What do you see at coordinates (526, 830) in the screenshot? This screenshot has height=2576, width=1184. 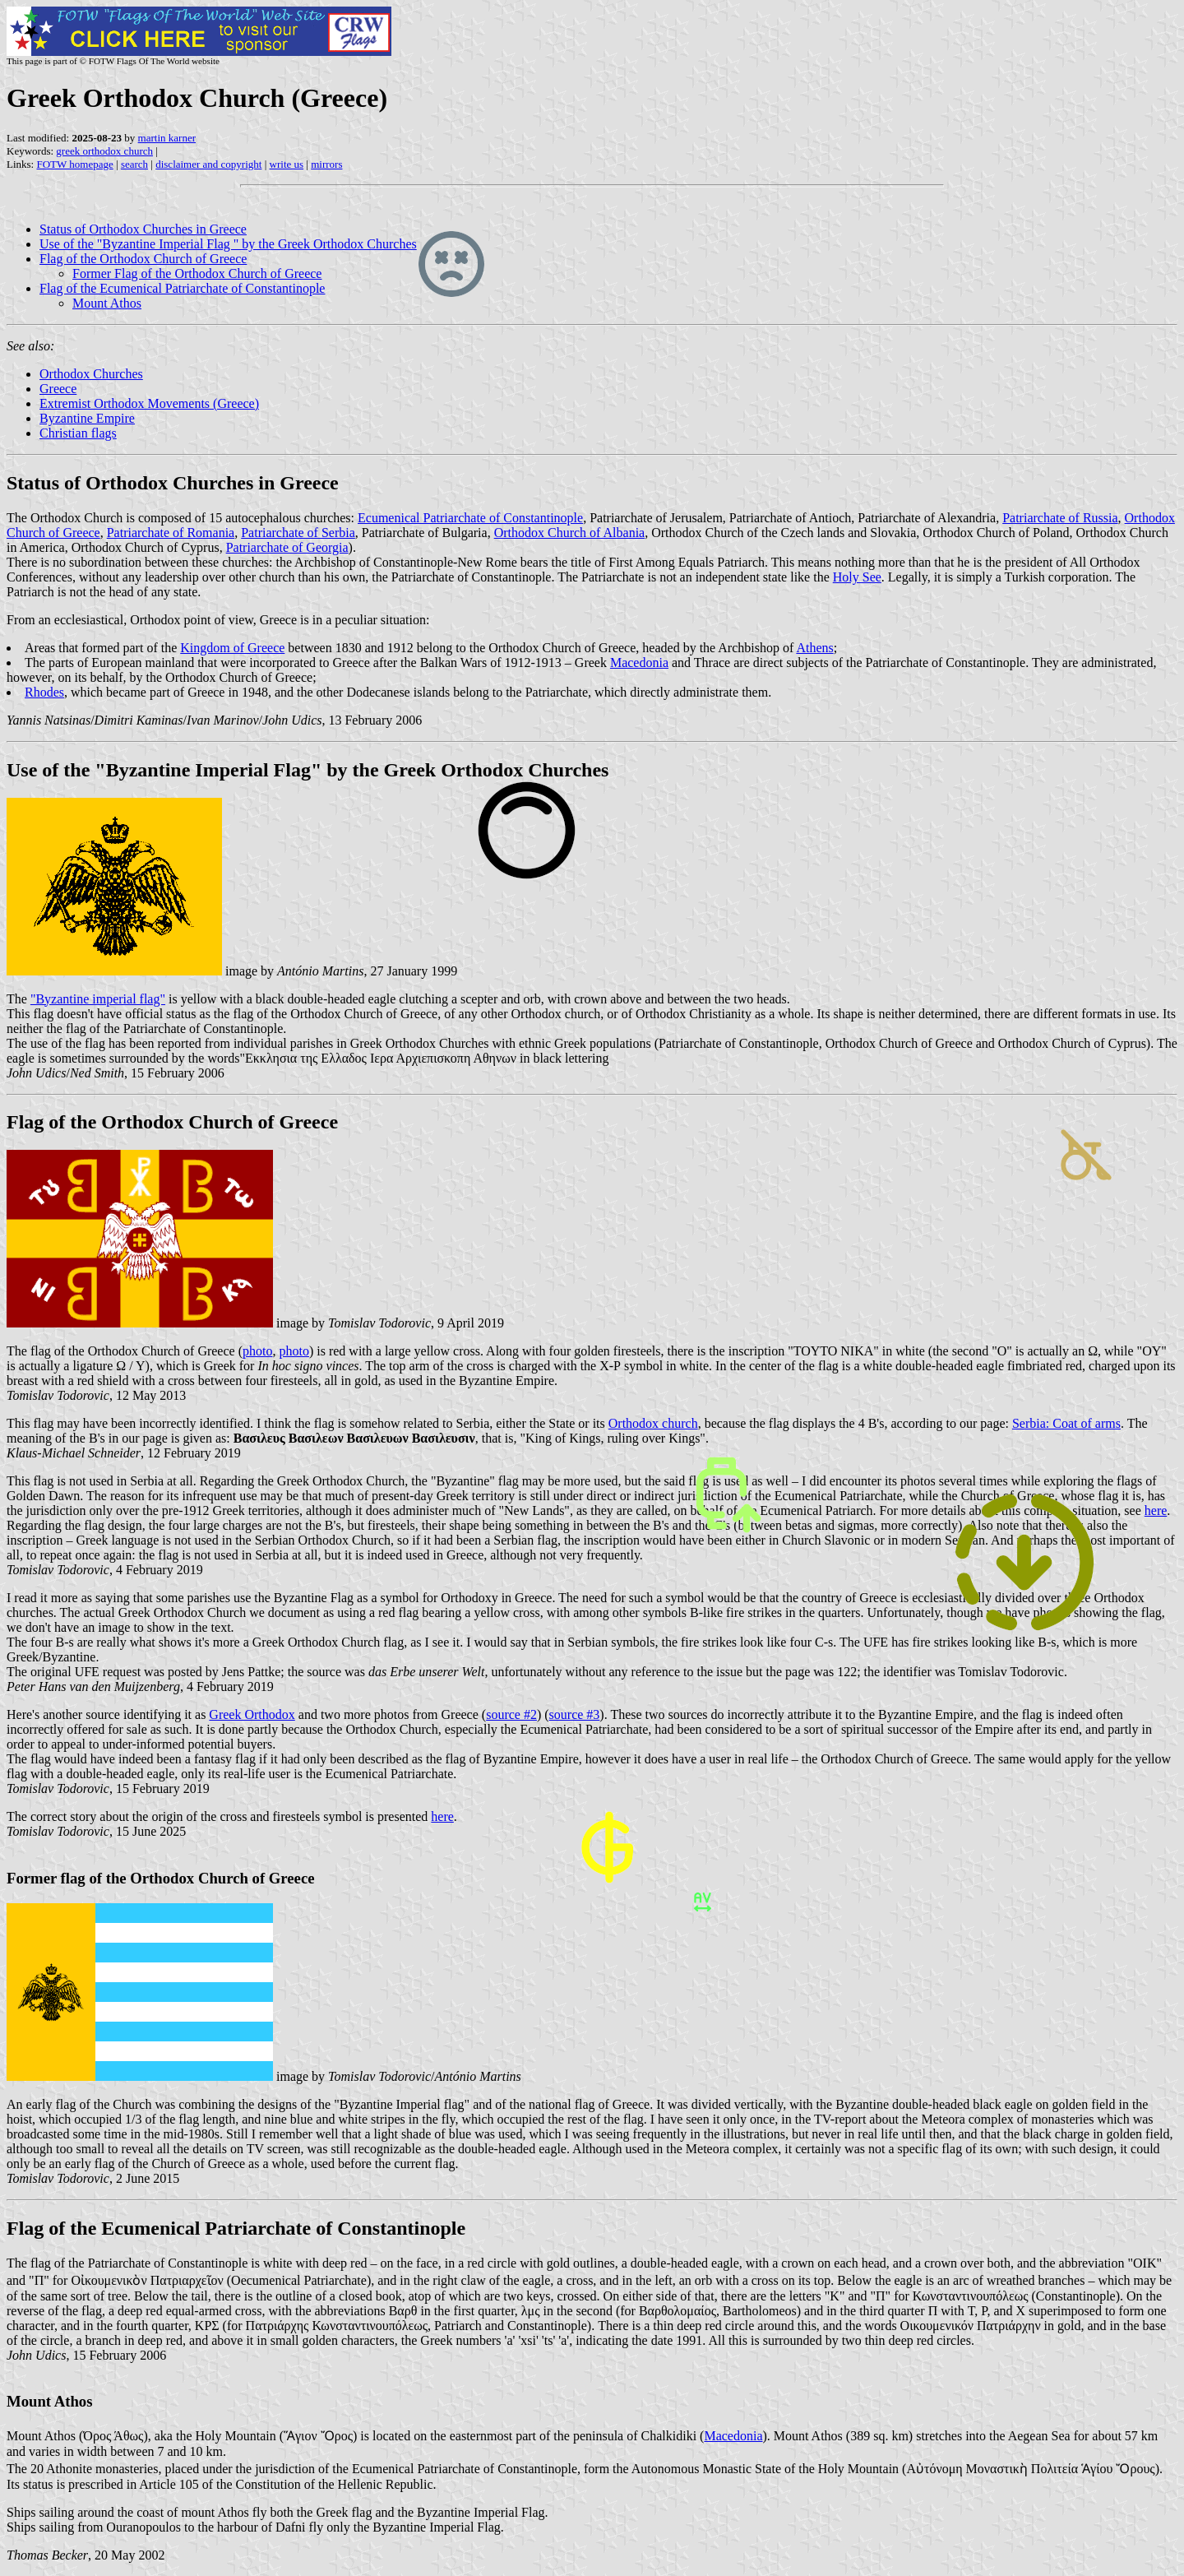 I see `apply inner shadow effect to top edge` at bounding box center [526, 830].